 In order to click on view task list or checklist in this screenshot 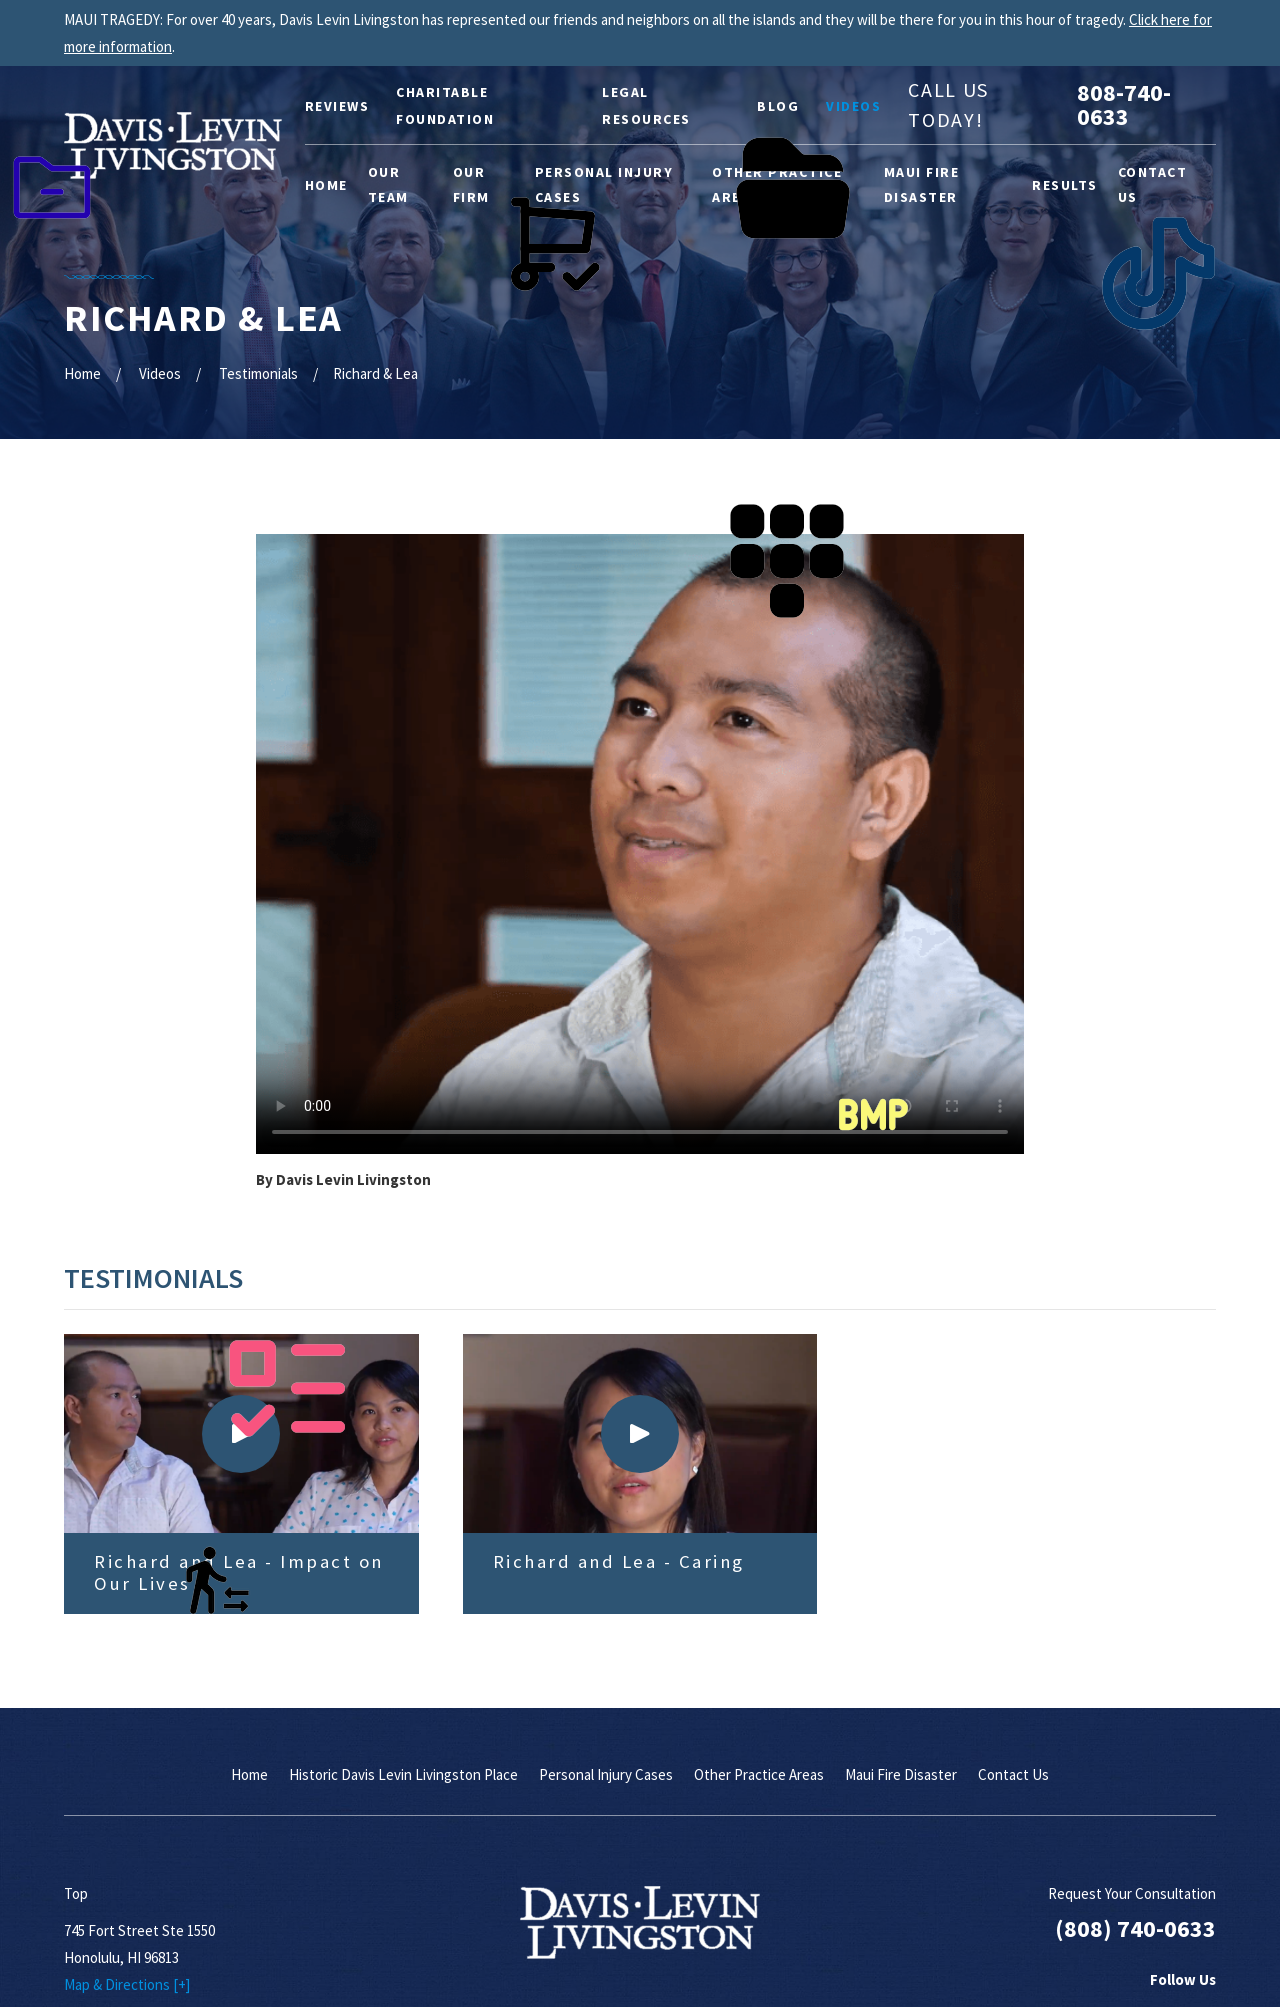, I will do `click(283, 1386)`.